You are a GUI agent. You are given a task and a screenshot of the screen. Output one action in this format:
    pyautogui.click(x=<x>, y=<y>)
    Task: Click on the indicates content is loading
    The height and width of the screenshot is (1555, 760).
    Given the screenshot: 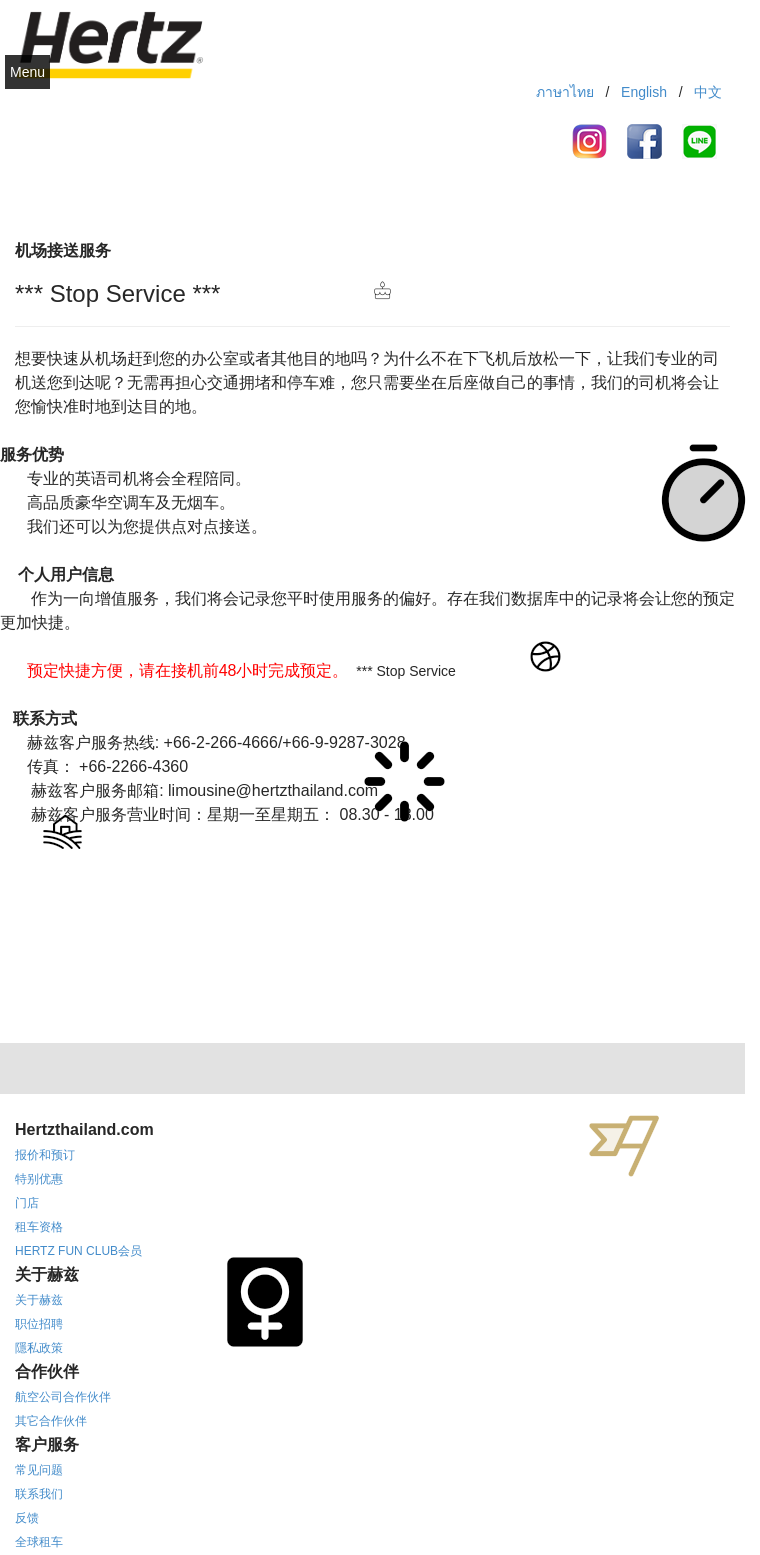 What is the action you would take?
    pyautogui.click(x=404, y=781)
    